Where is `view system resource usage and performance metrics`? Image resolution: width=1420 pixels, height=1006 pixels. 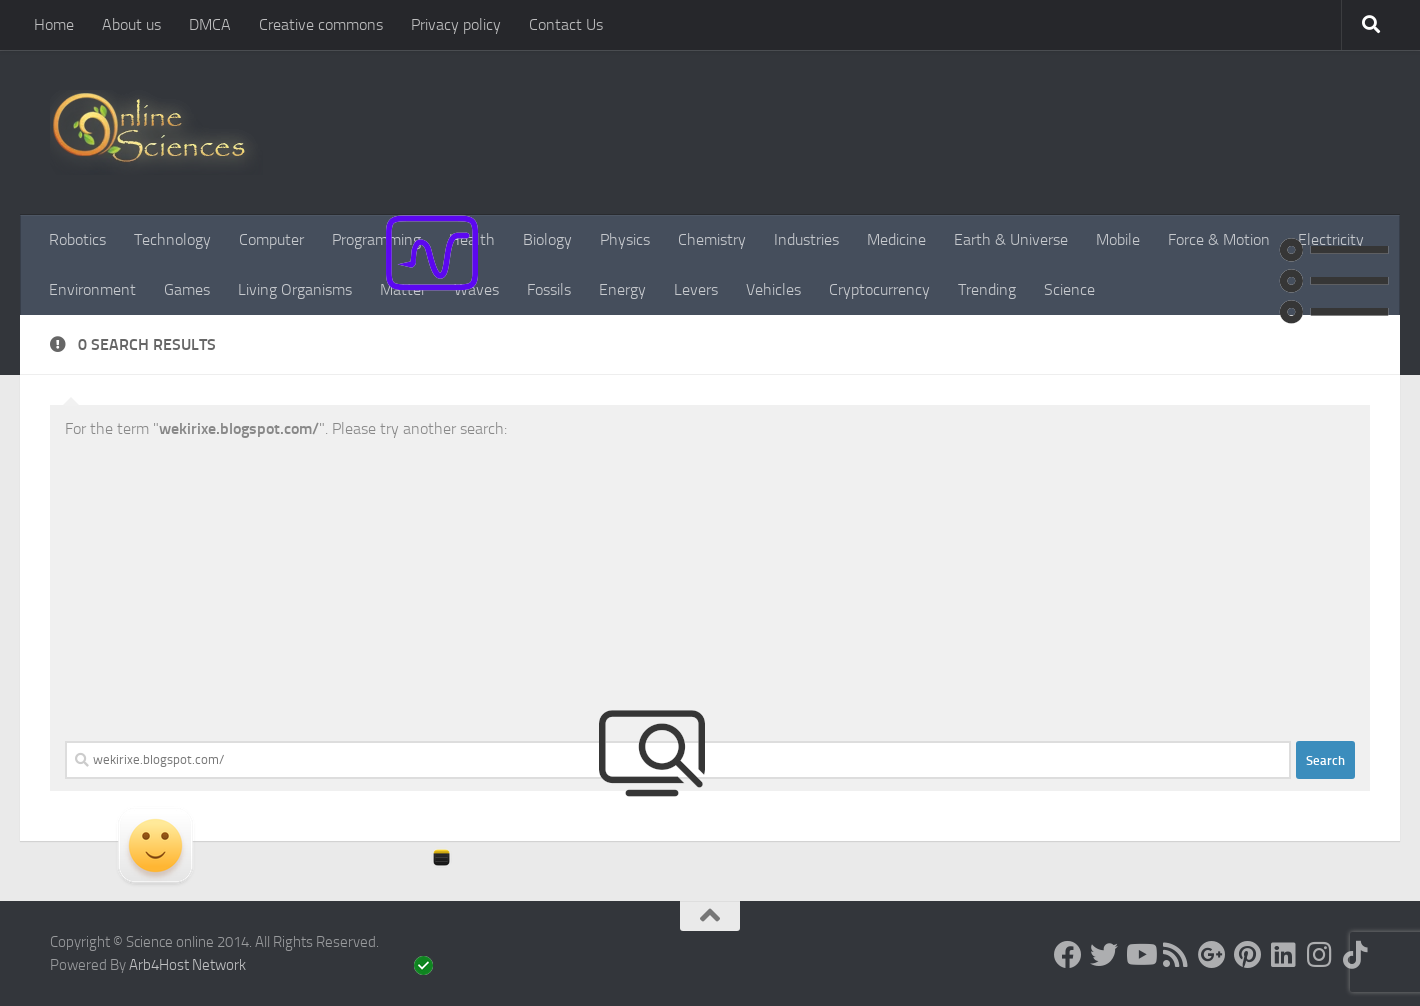
view system resource usage and performance metrics is located at coordinates (432, 250).